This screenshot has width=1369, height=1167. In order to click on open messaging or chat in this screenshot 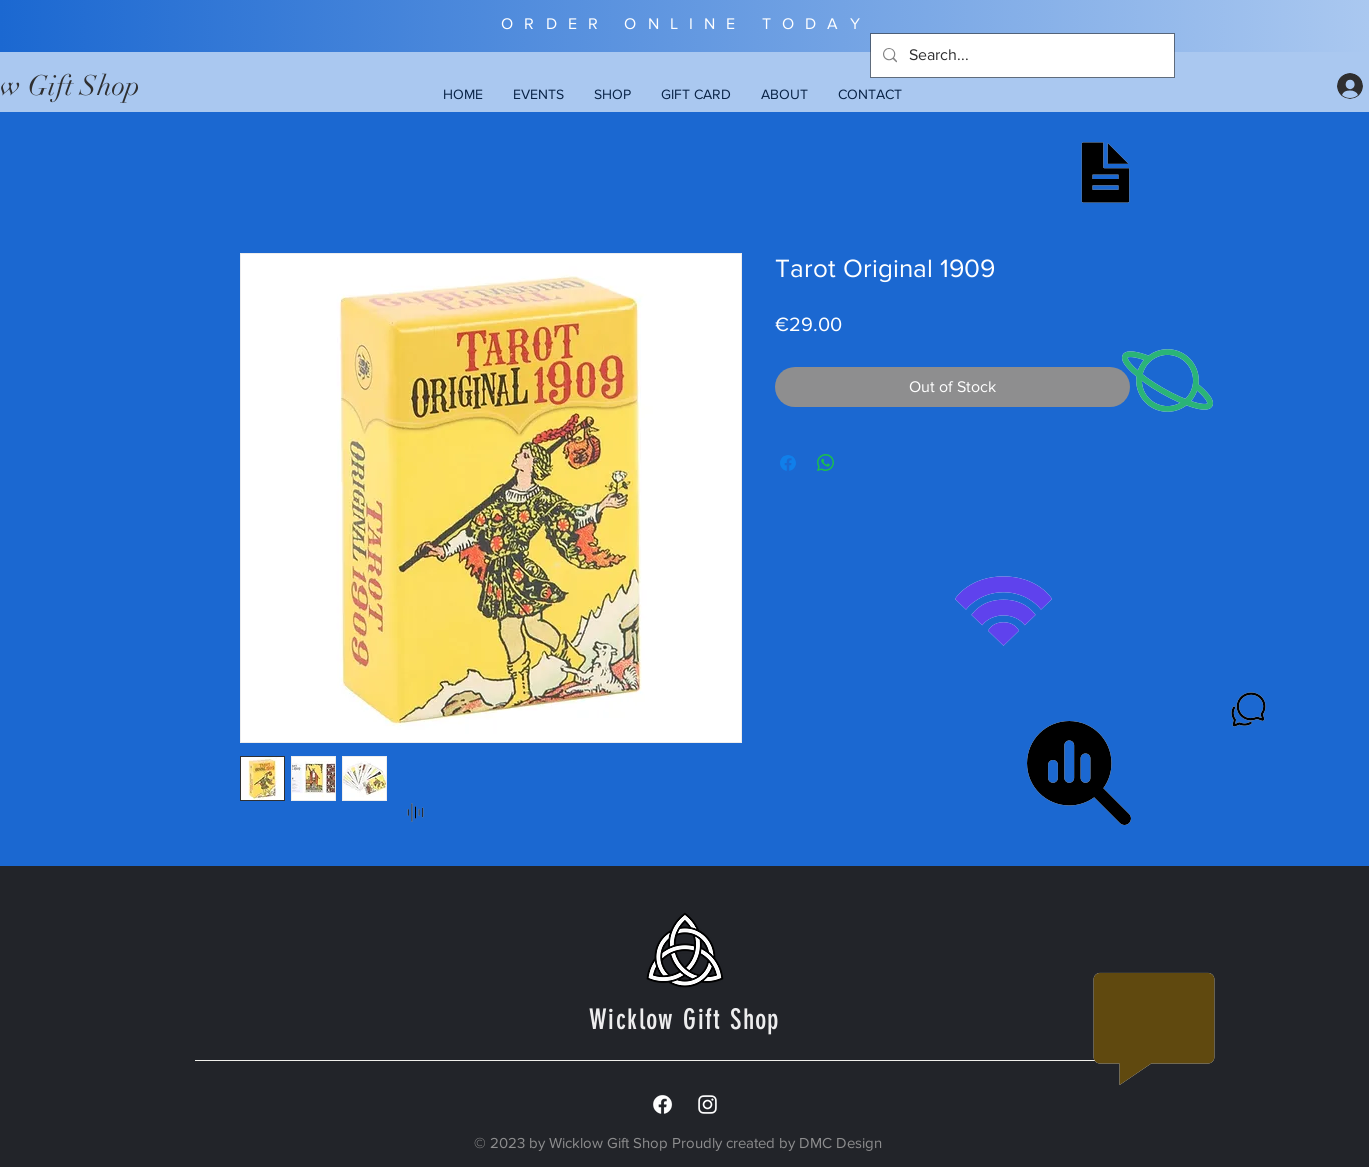, I will do `click(1248, 709)`.